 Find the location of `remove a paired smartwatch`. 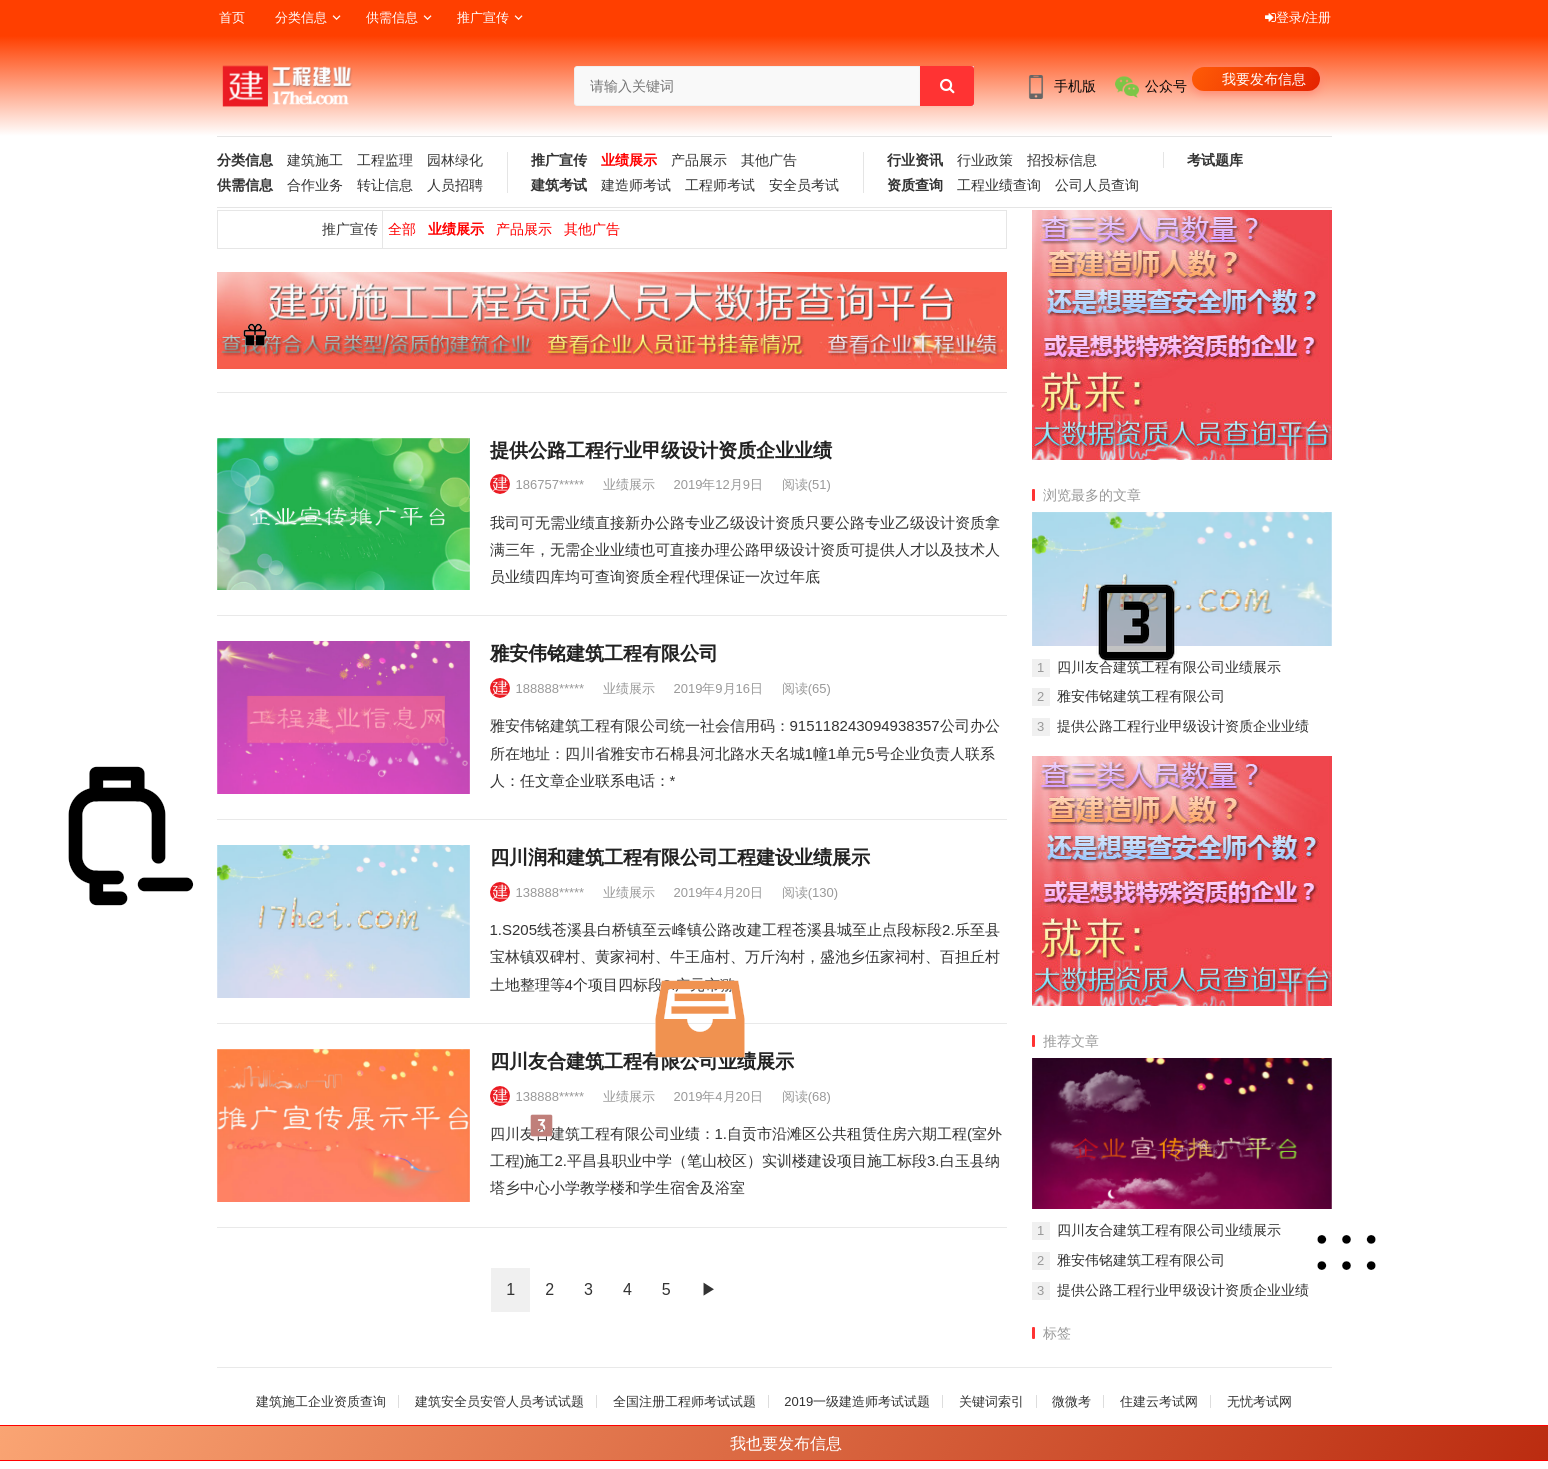

remove a paired smartwatch is located at coordinates (117, 836).